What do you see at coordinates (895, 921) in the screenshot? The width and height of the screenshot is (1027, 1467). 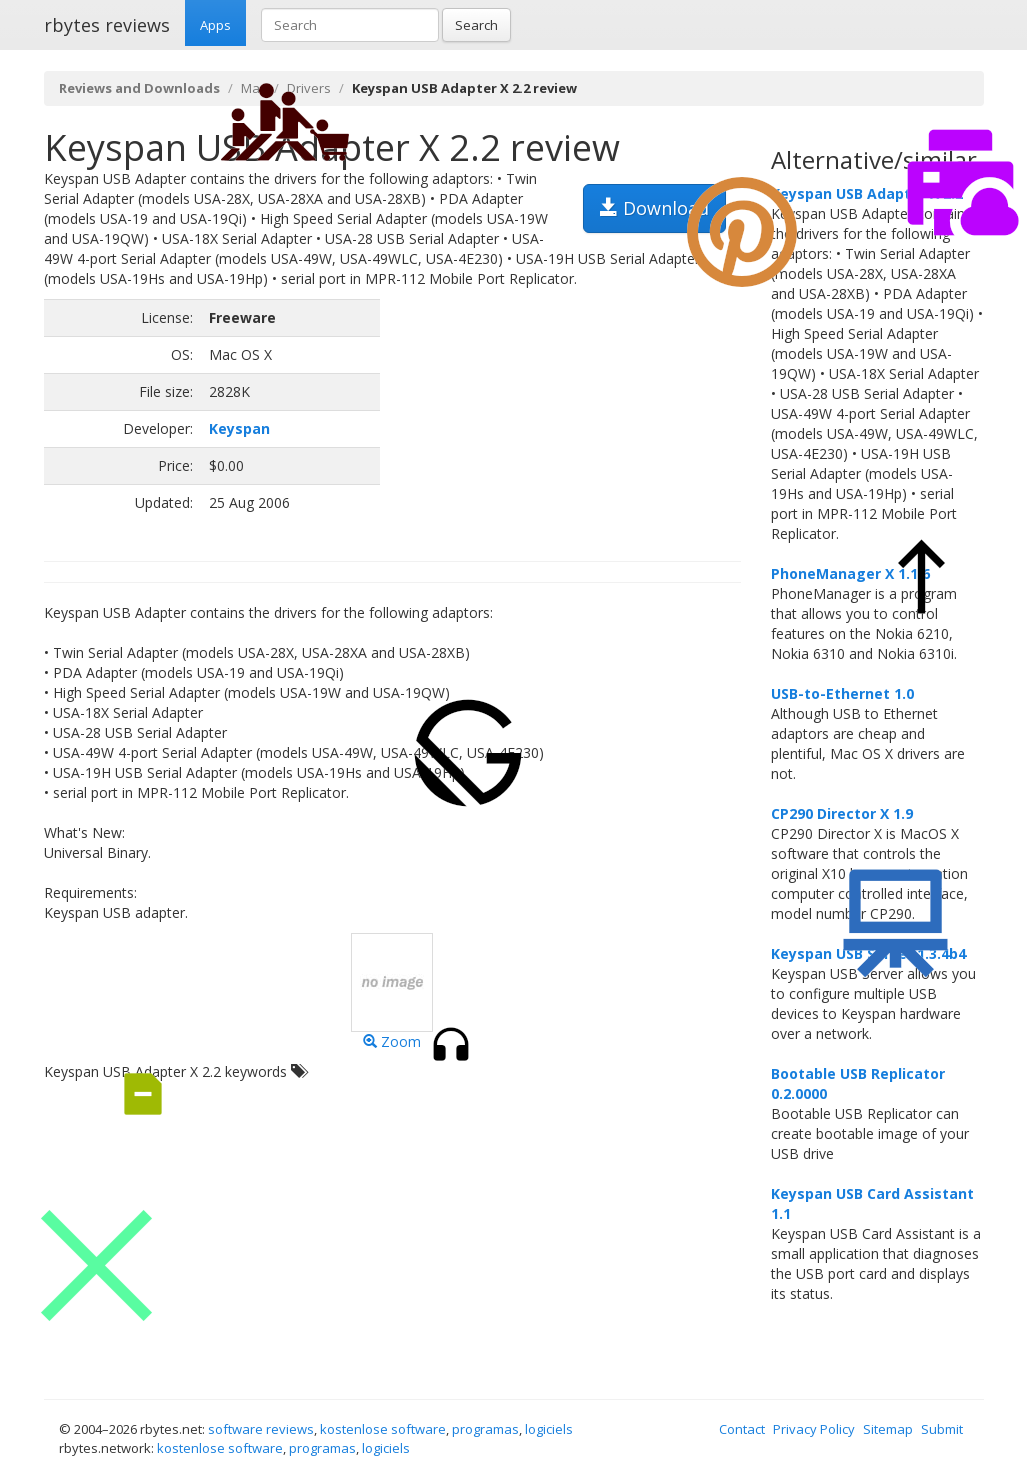 I see `create a new artboard` at bounding box center [895, 921].